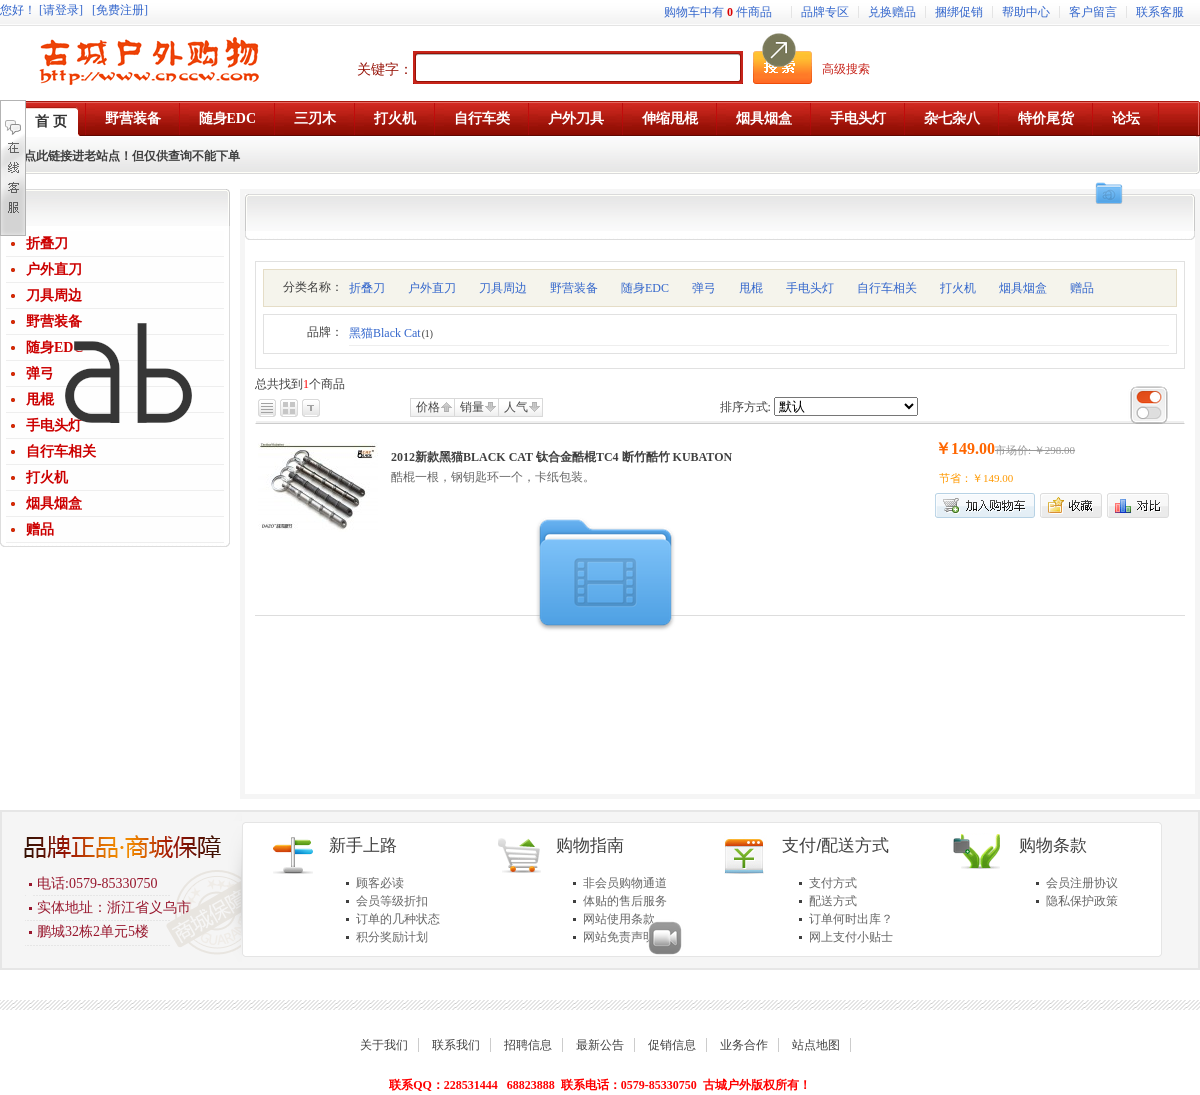  What do you see at coordinates (1149, 405) in the screenshot?
I see `open gnome tweaks to customize system settings` at bounding box center [1149, 405].